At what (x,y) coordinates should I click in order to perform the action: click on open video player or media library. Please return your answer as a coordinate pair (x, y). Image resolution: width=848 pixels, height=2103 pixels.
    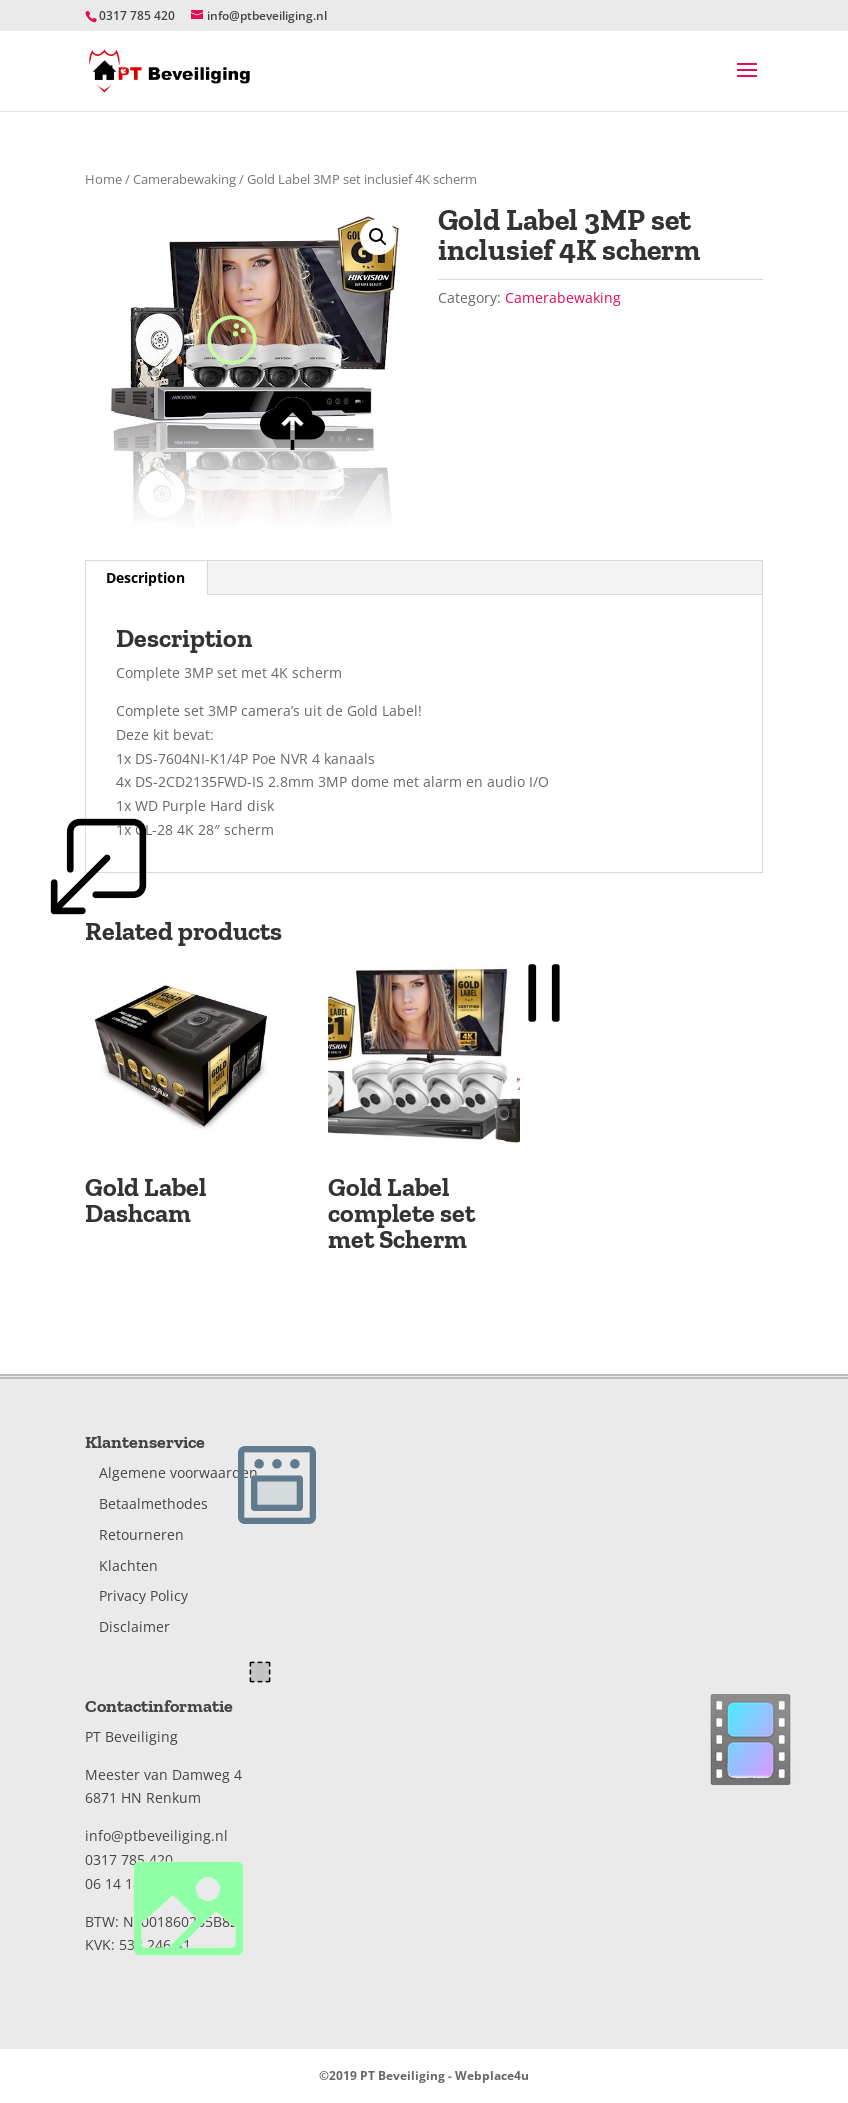
    Looking at the image, I should click on (750, 1739).